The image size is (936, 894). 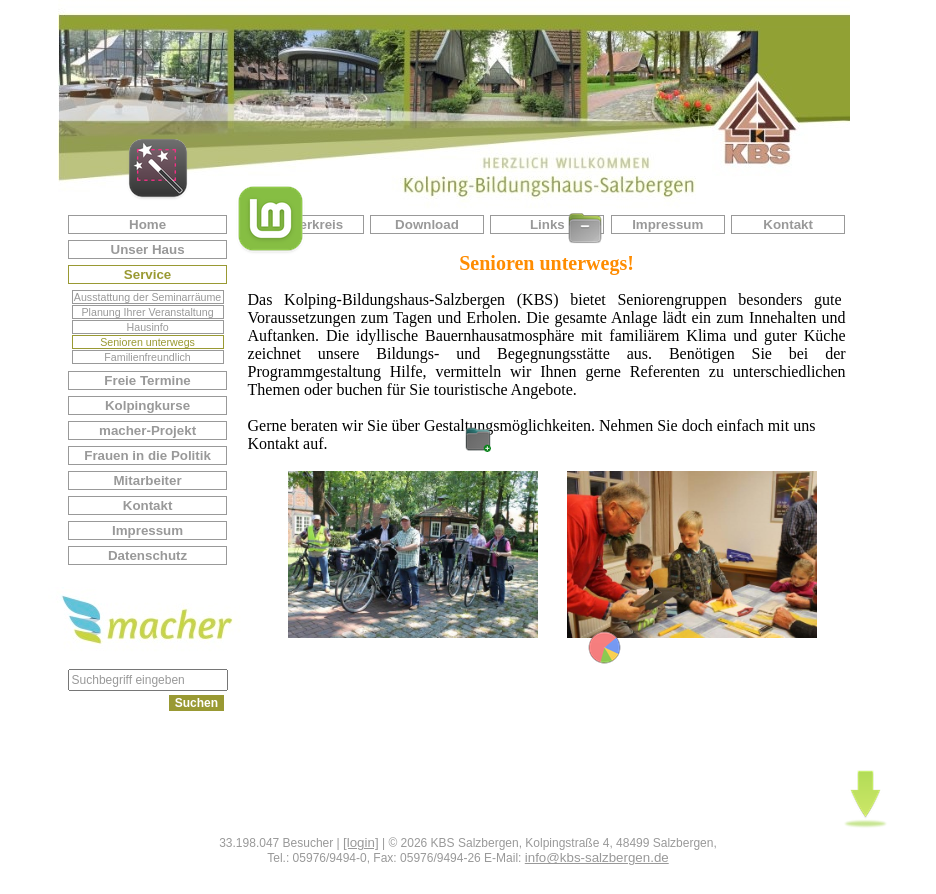 What do you see at coordinates (158, 168) in the screenshot?
I see `open normcap screen capture tool` at bounding box center [158, 168].